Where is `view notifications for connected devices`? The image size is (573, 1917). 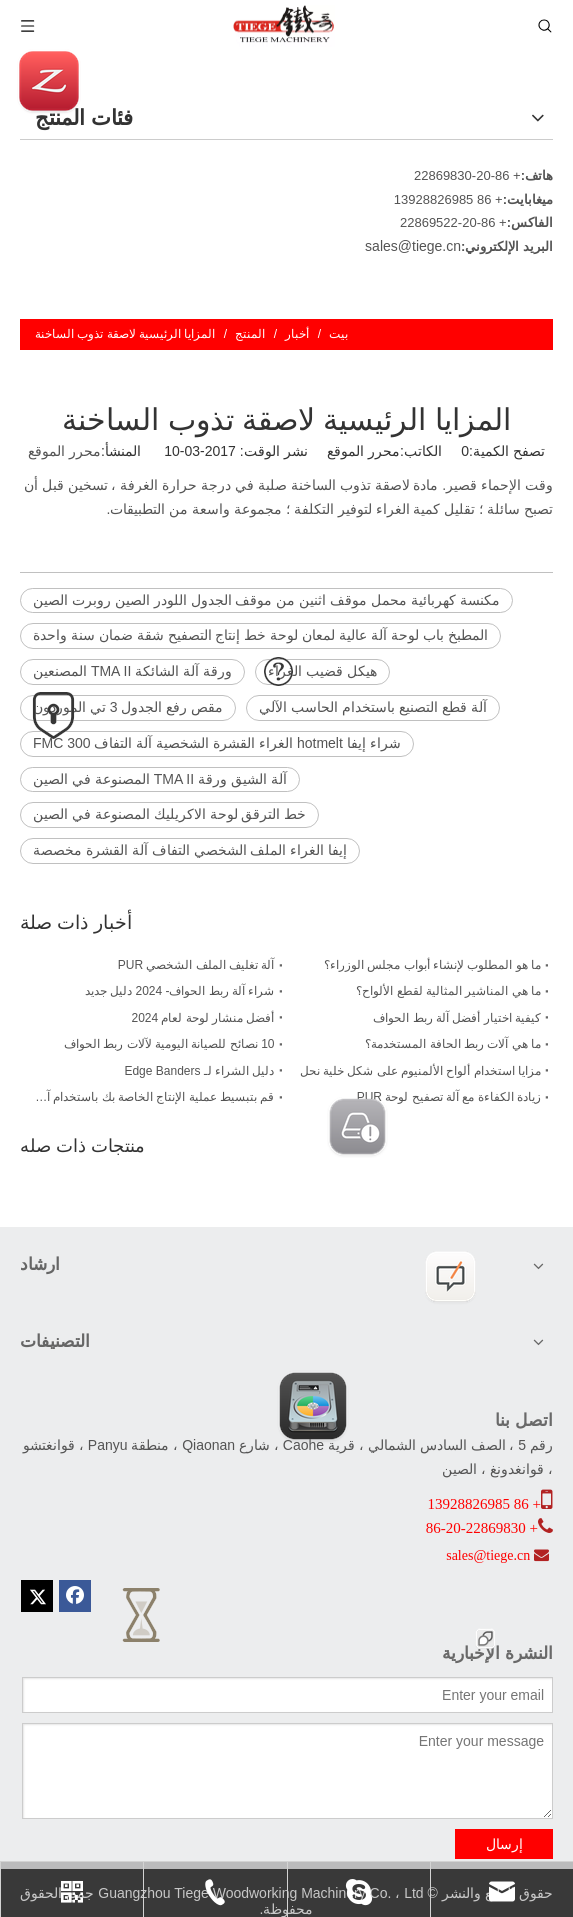
view notifications for connected devices is located at coordinates (357, 1127).